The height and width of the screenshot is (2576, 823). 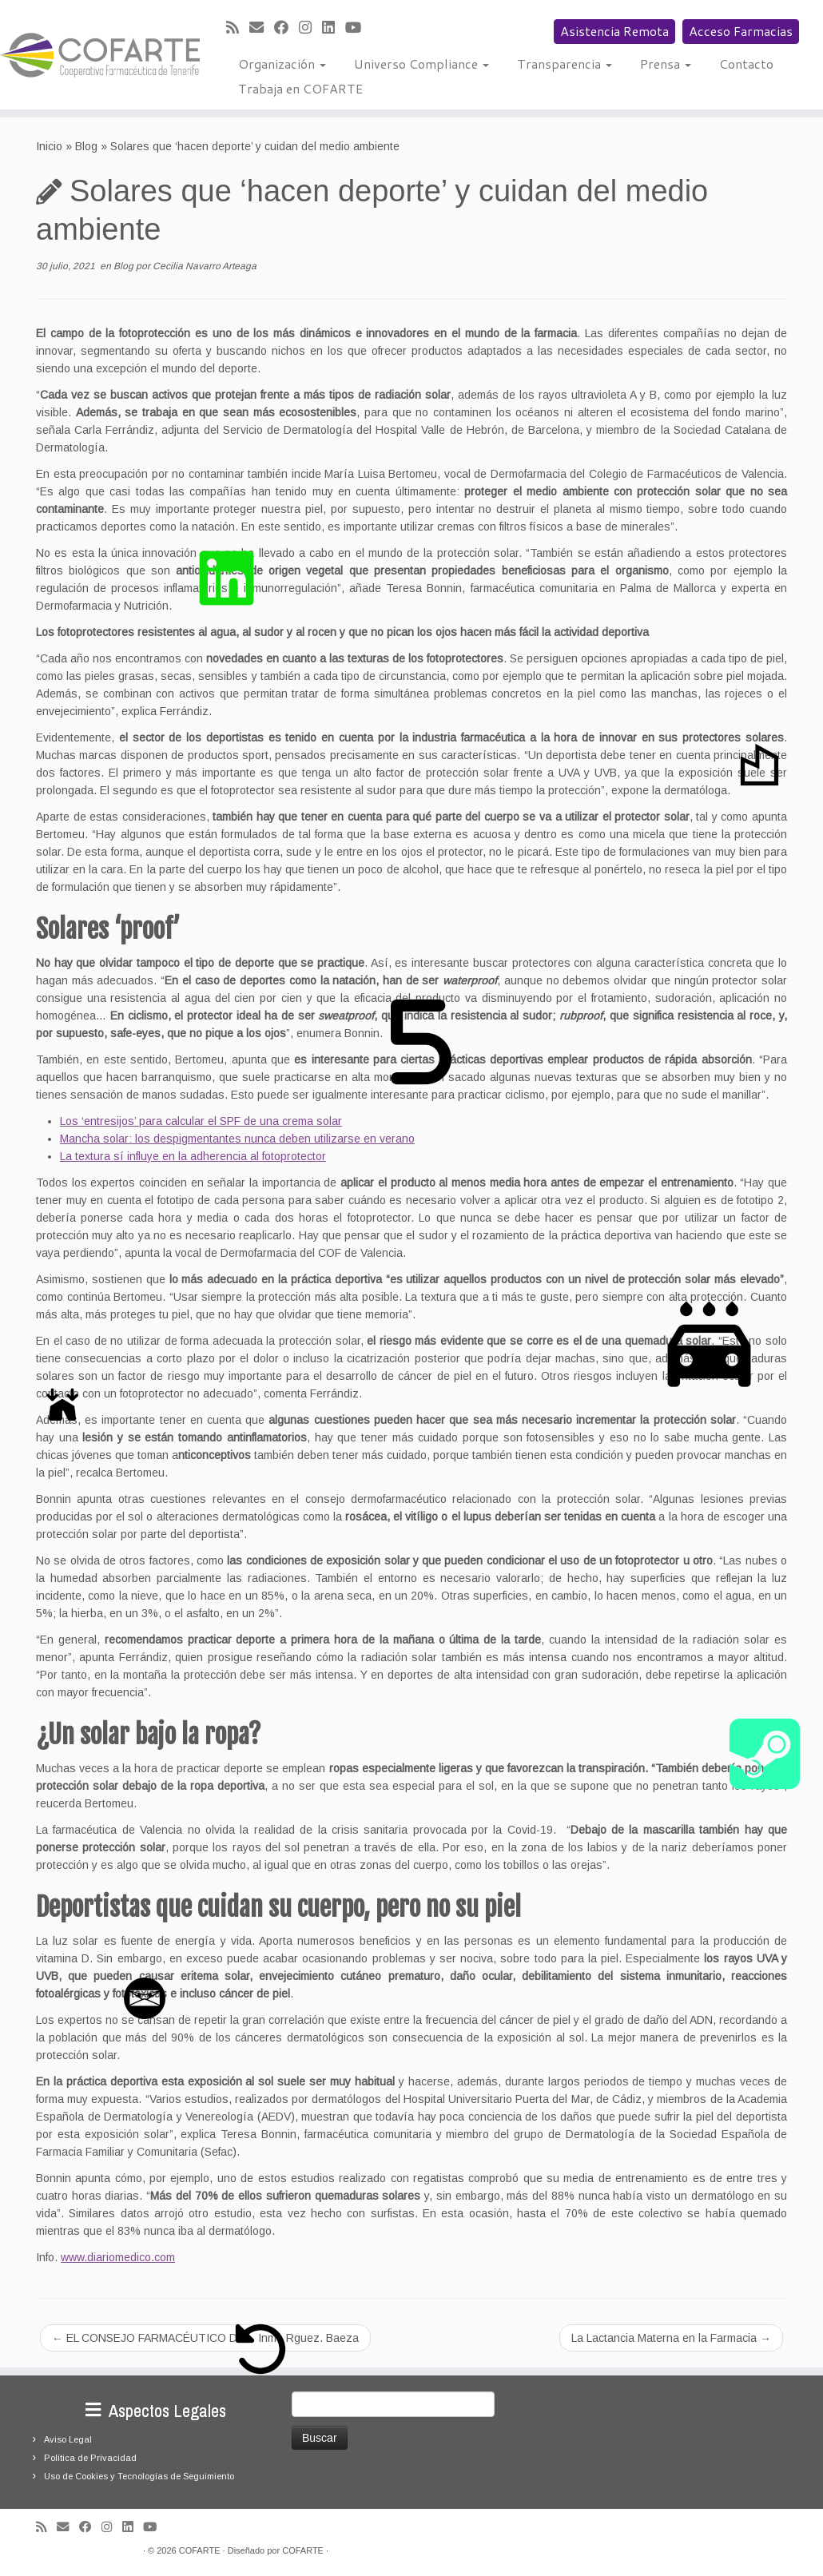 What do you see at coordinates (765, 1754) in the screenshot?
I see `open steam gaming platform` at bounding box center [765, 1754].